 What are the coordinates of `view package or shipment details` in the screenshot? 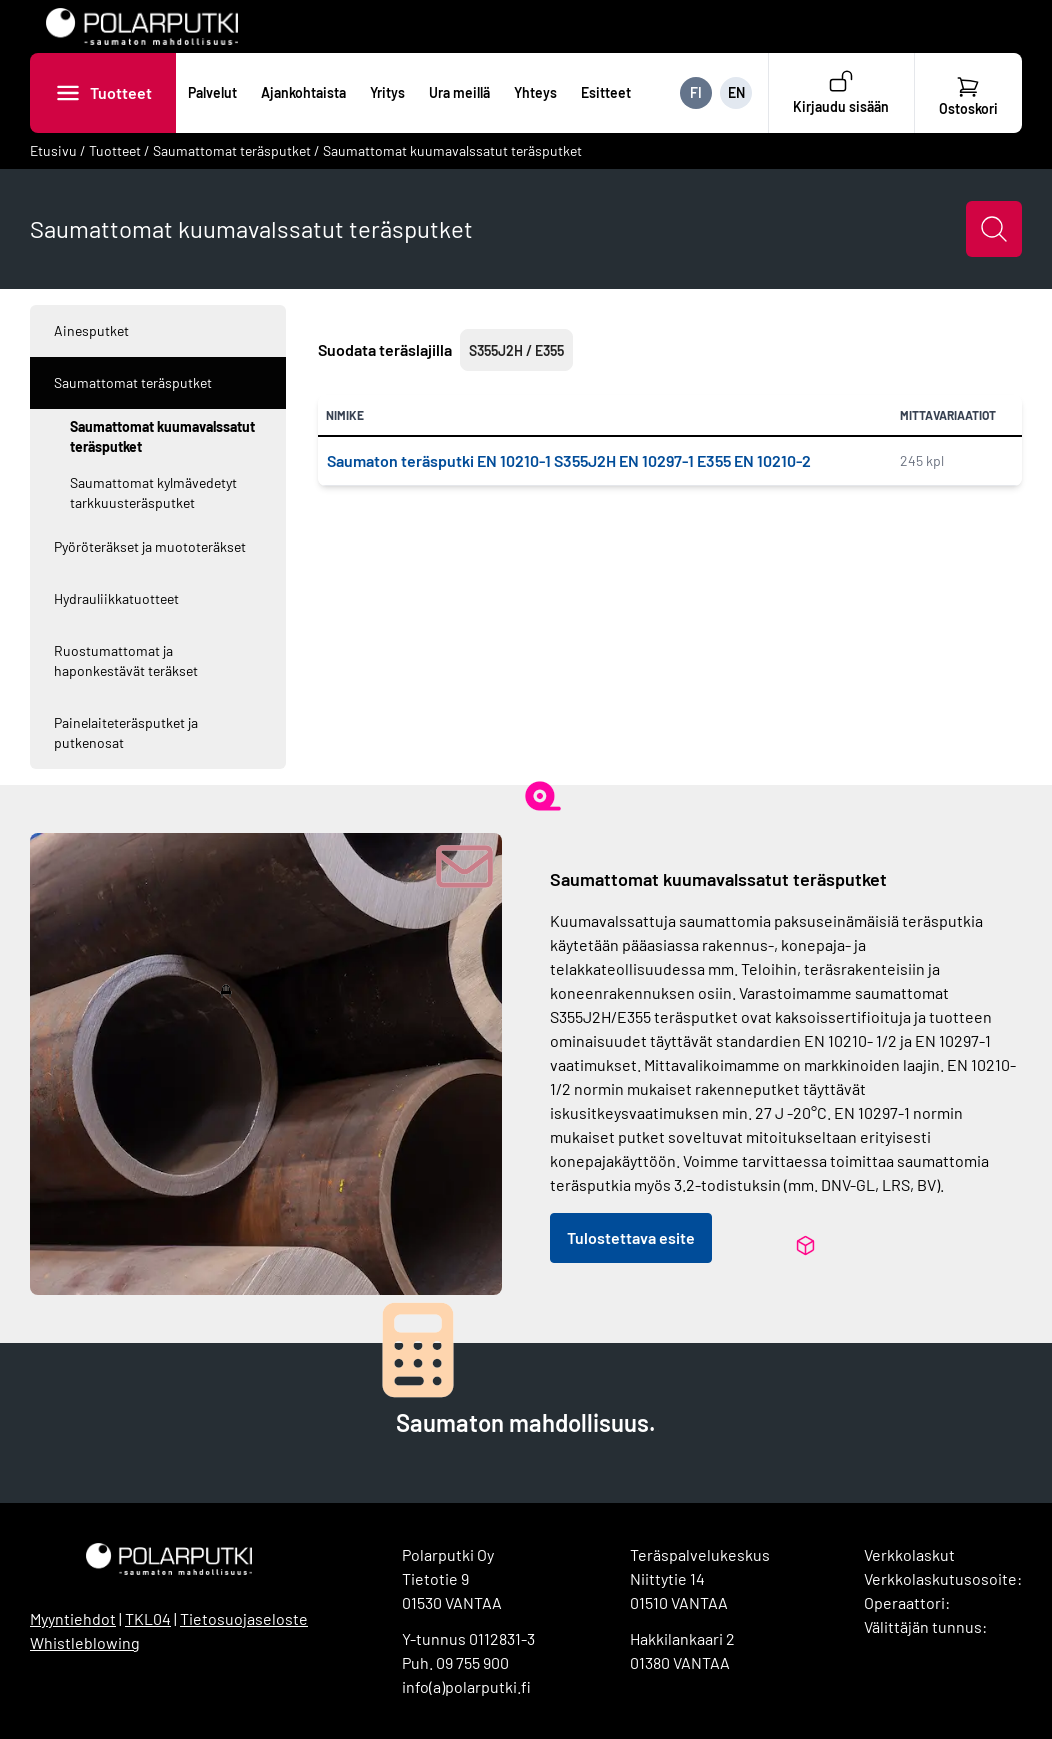 It's located at (805, 1245).